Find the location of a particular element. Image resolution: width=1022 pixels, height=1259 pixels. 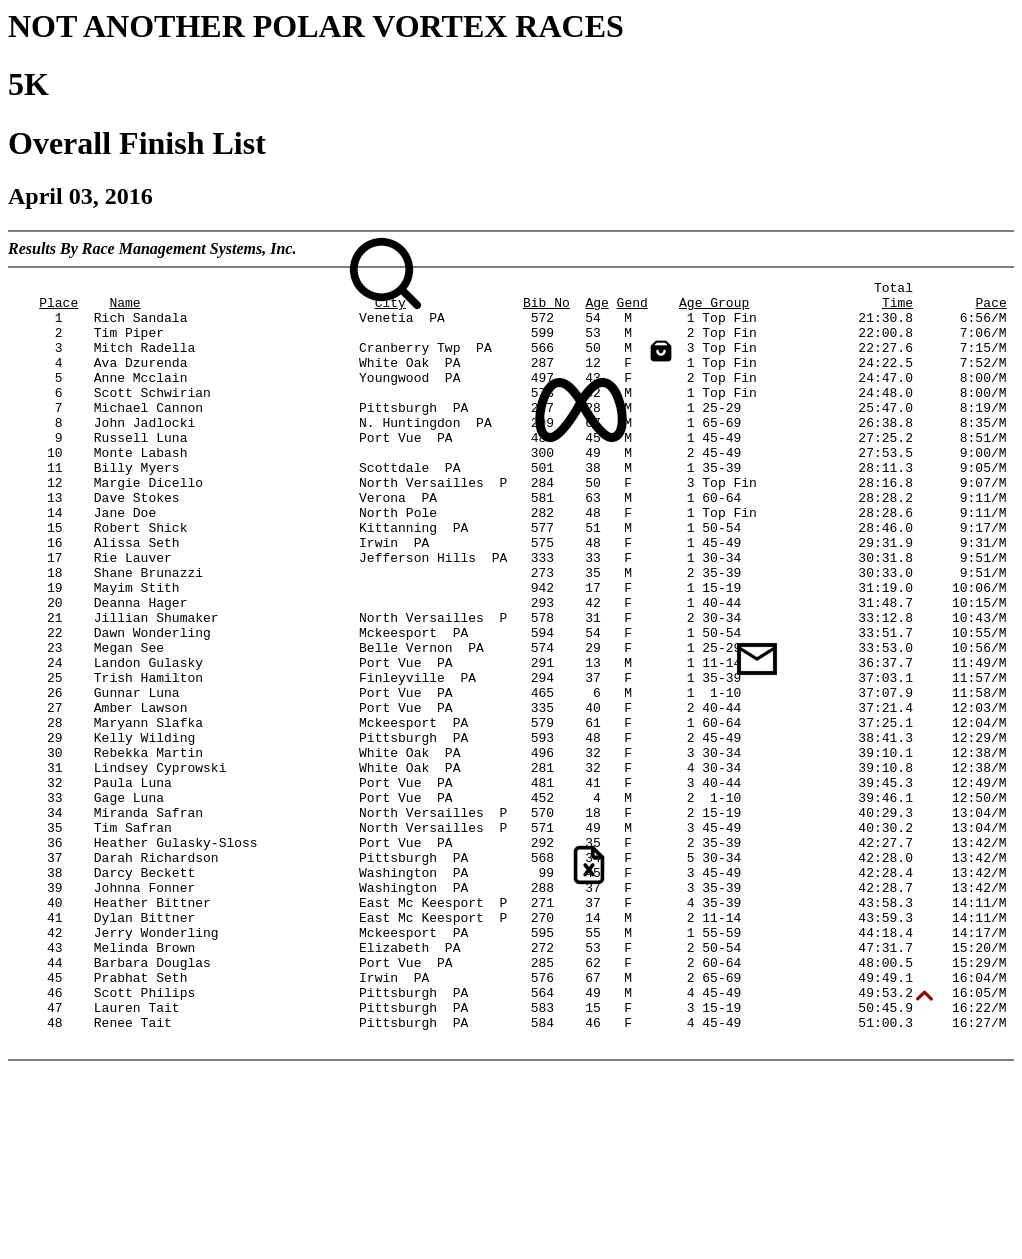

Meta company logo is located at coordinates (581, 410).